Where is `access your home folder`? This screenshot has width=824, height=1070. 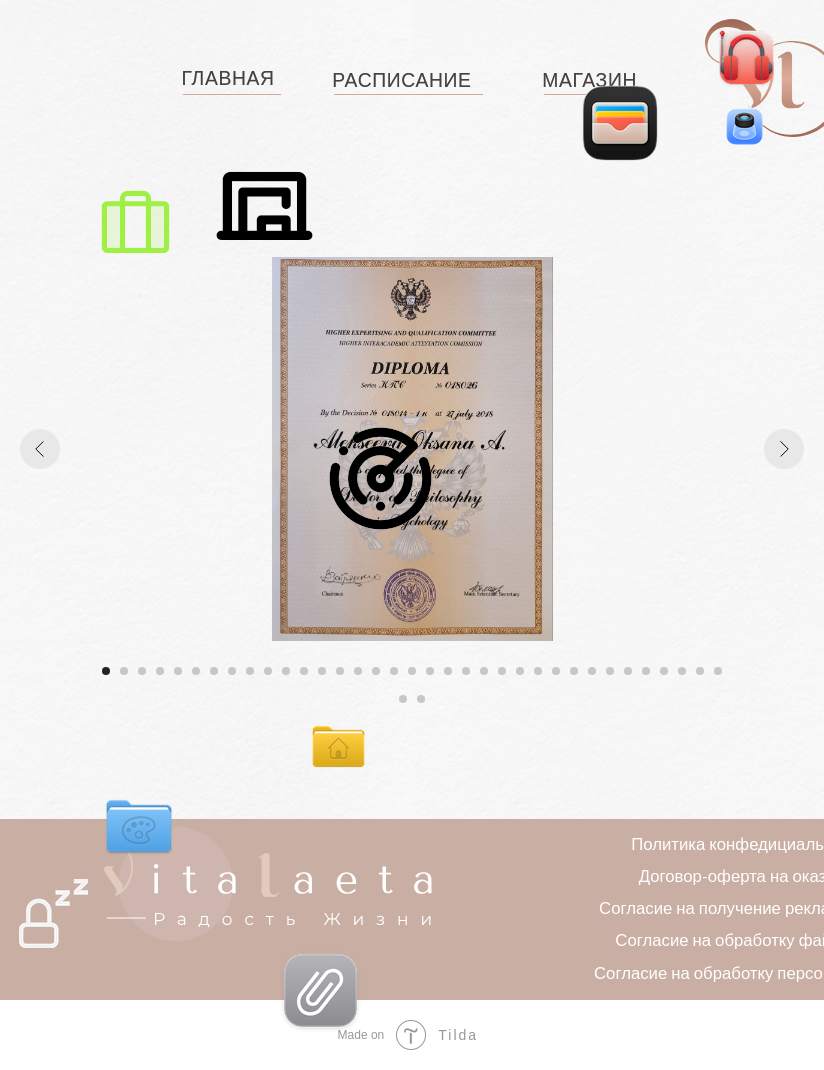 access your home folder is located at coordinates (338, 746).